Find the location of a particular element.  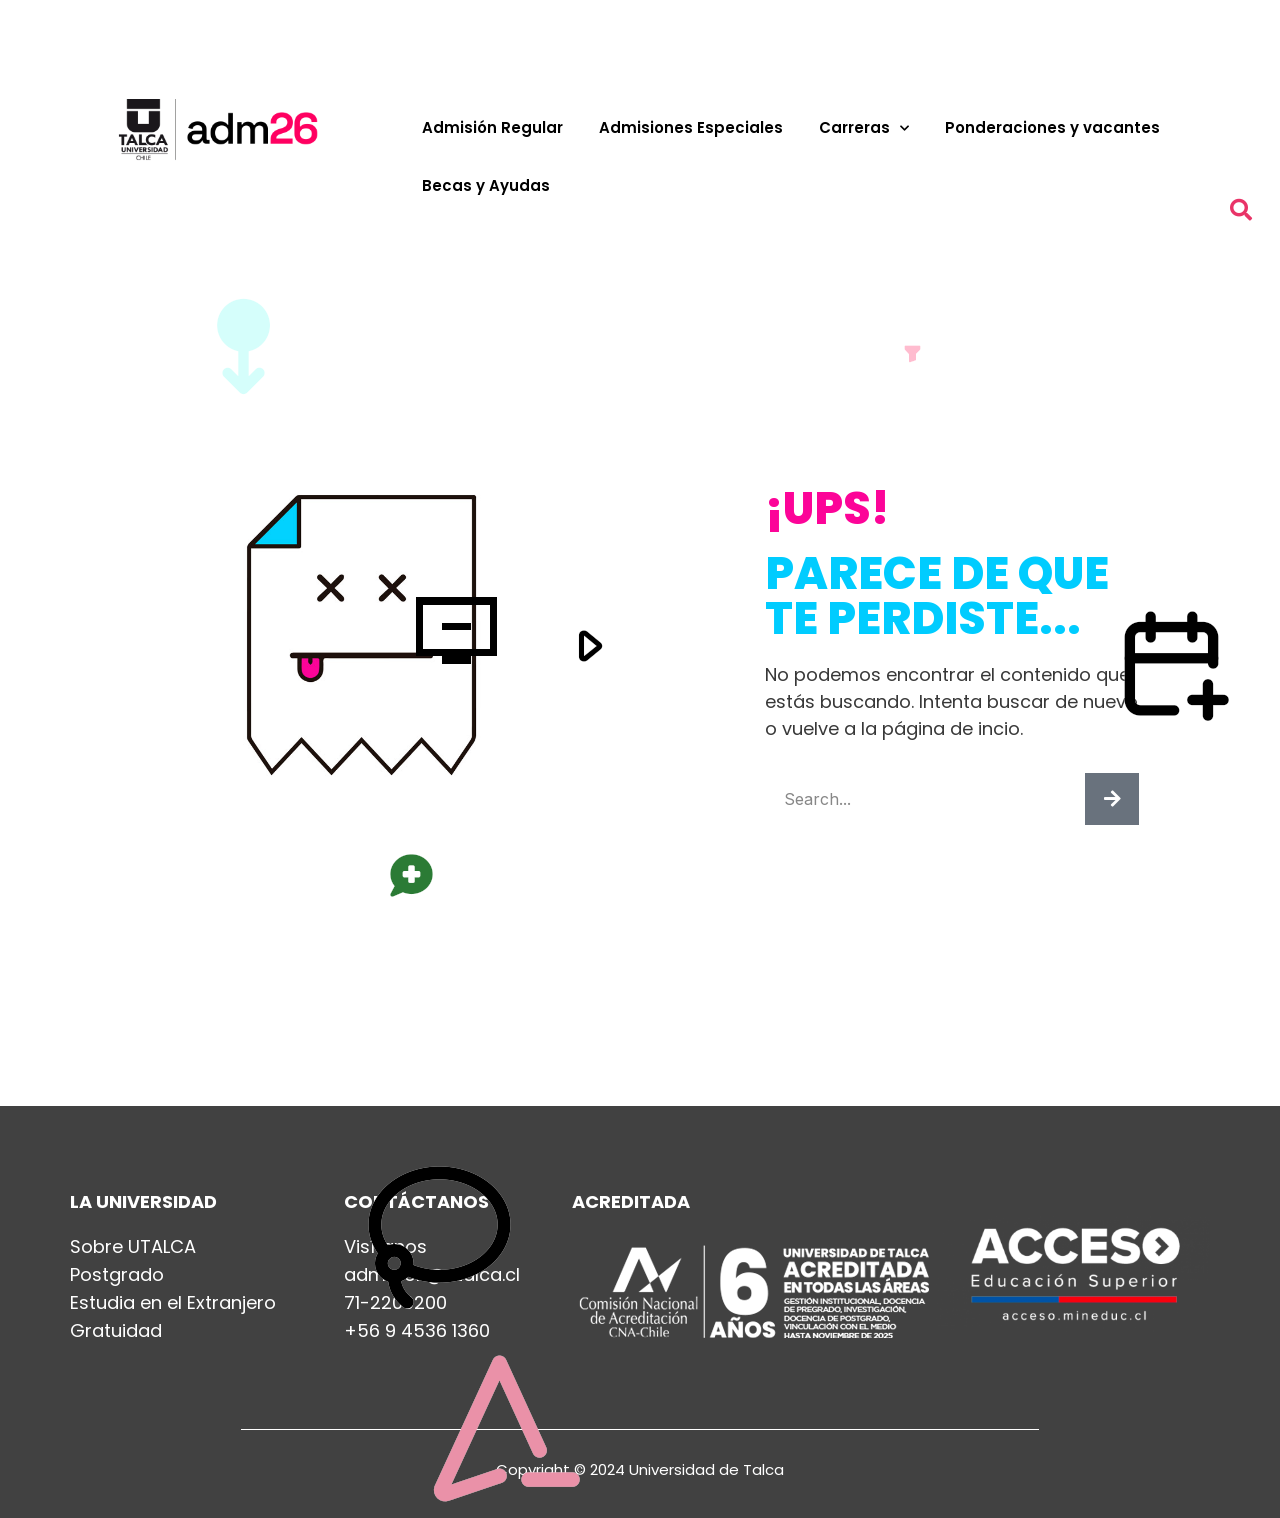

select an irregular area with freehand drawing is located at coordinates (439, 1237).